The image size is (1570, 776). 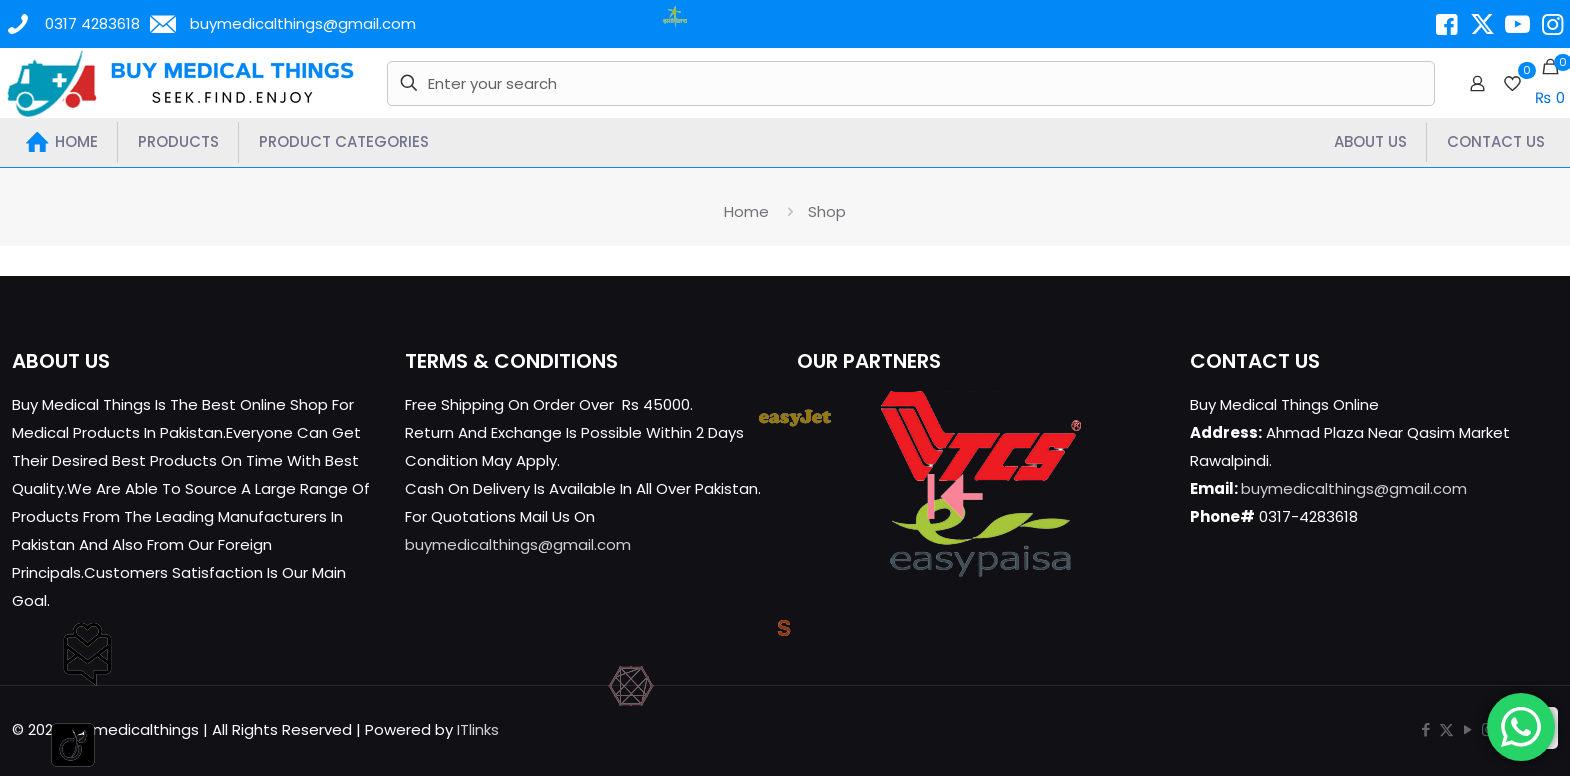 What do you see at coordinates (784, 628) in the screenshot?
I see `navigate to Sanity CMS integration` at bounding box center [784, 628].